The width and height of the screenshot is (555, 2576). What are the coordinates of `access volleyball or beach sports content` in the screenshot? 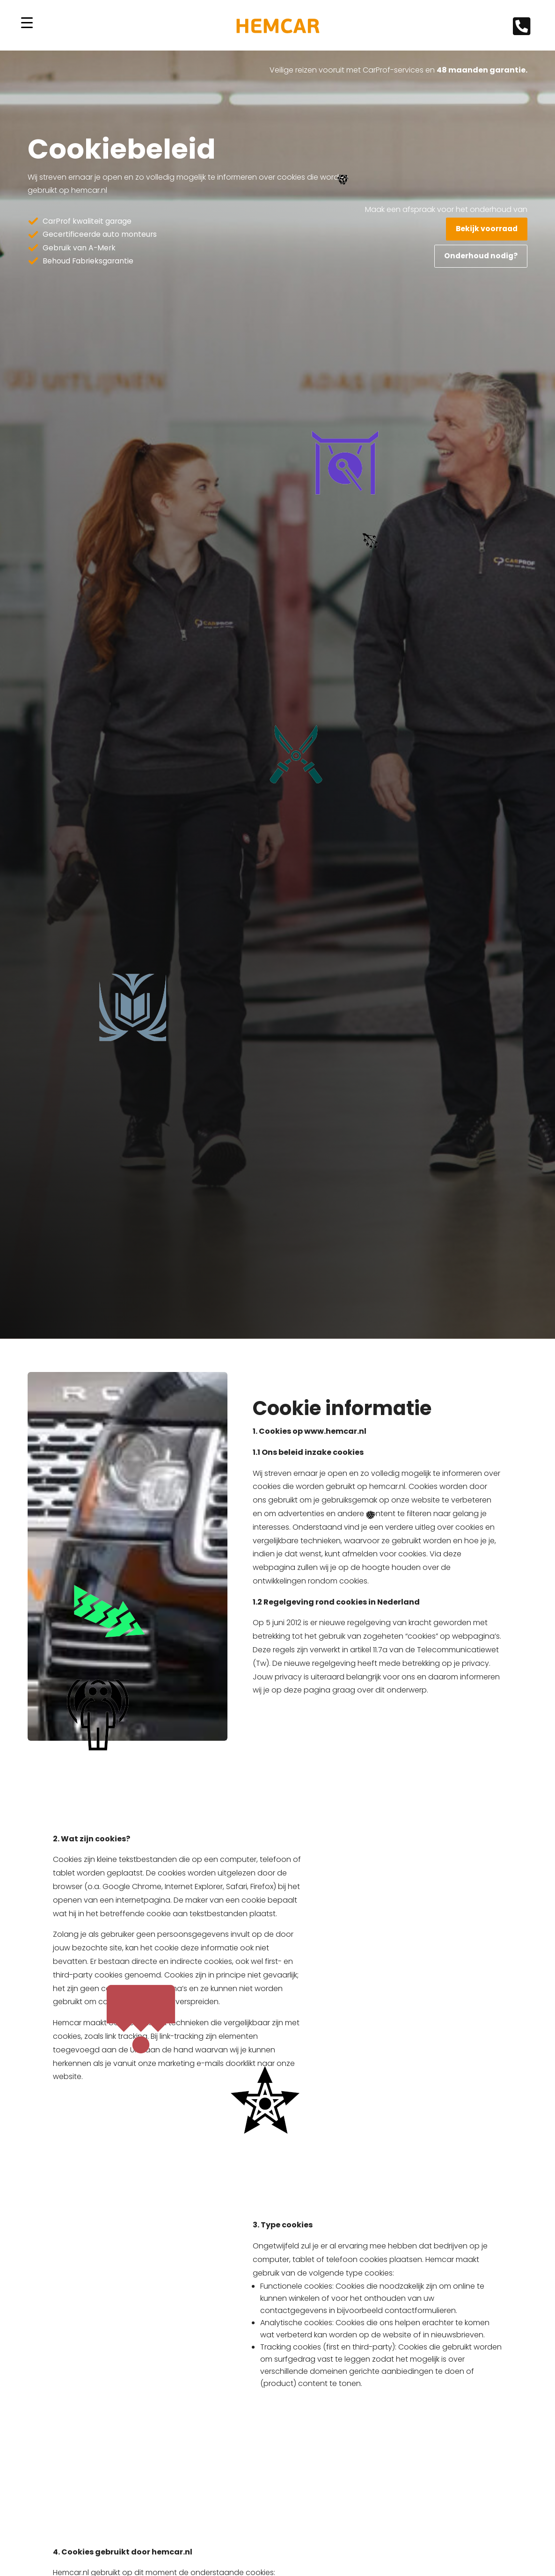 It's located at (370, 1515).